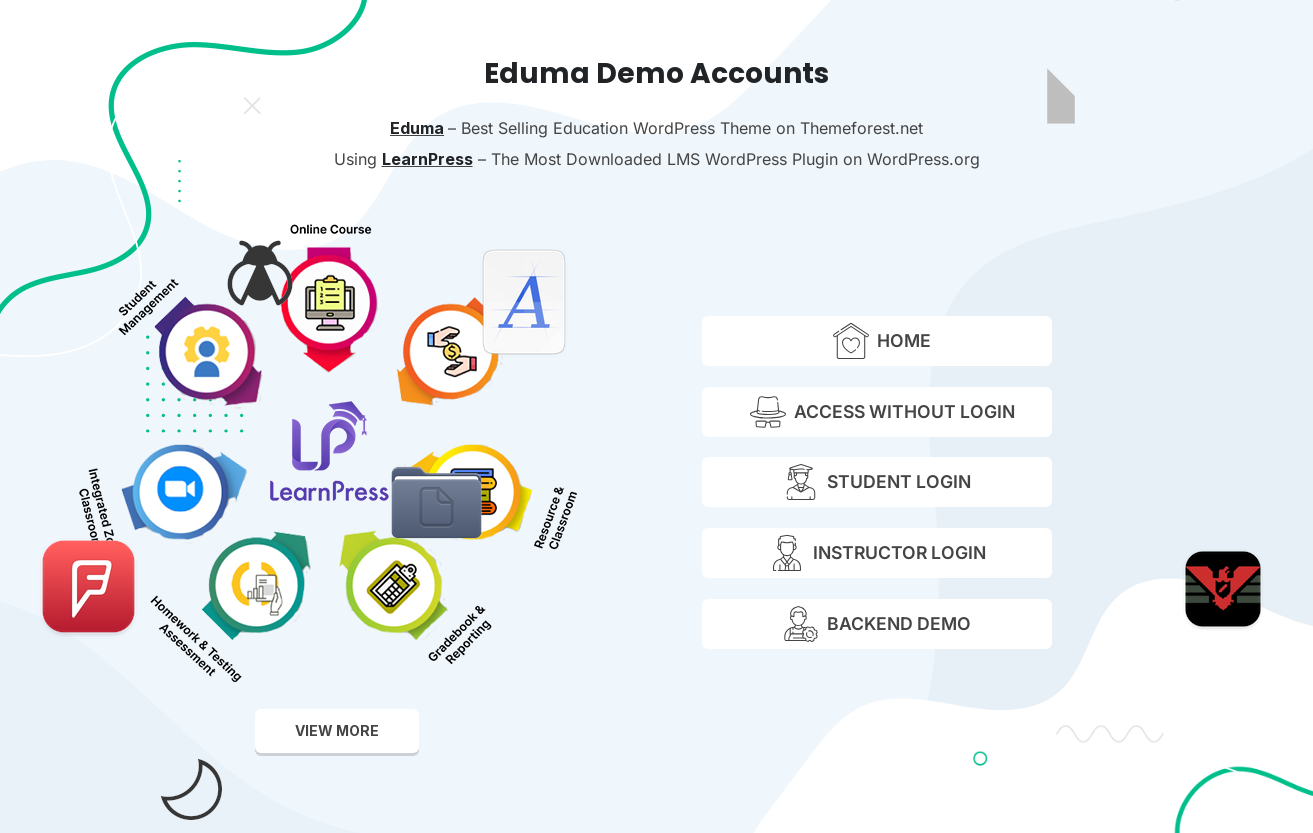  What do you see at coordinates (524, 302) in the screenshot?
I see `open a font file` at bounding box center [524, 302].